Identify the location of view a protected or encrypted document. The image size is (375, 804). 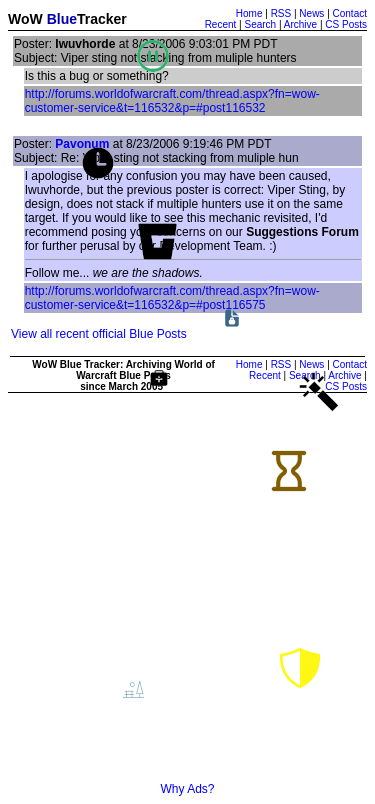
(232, 318).